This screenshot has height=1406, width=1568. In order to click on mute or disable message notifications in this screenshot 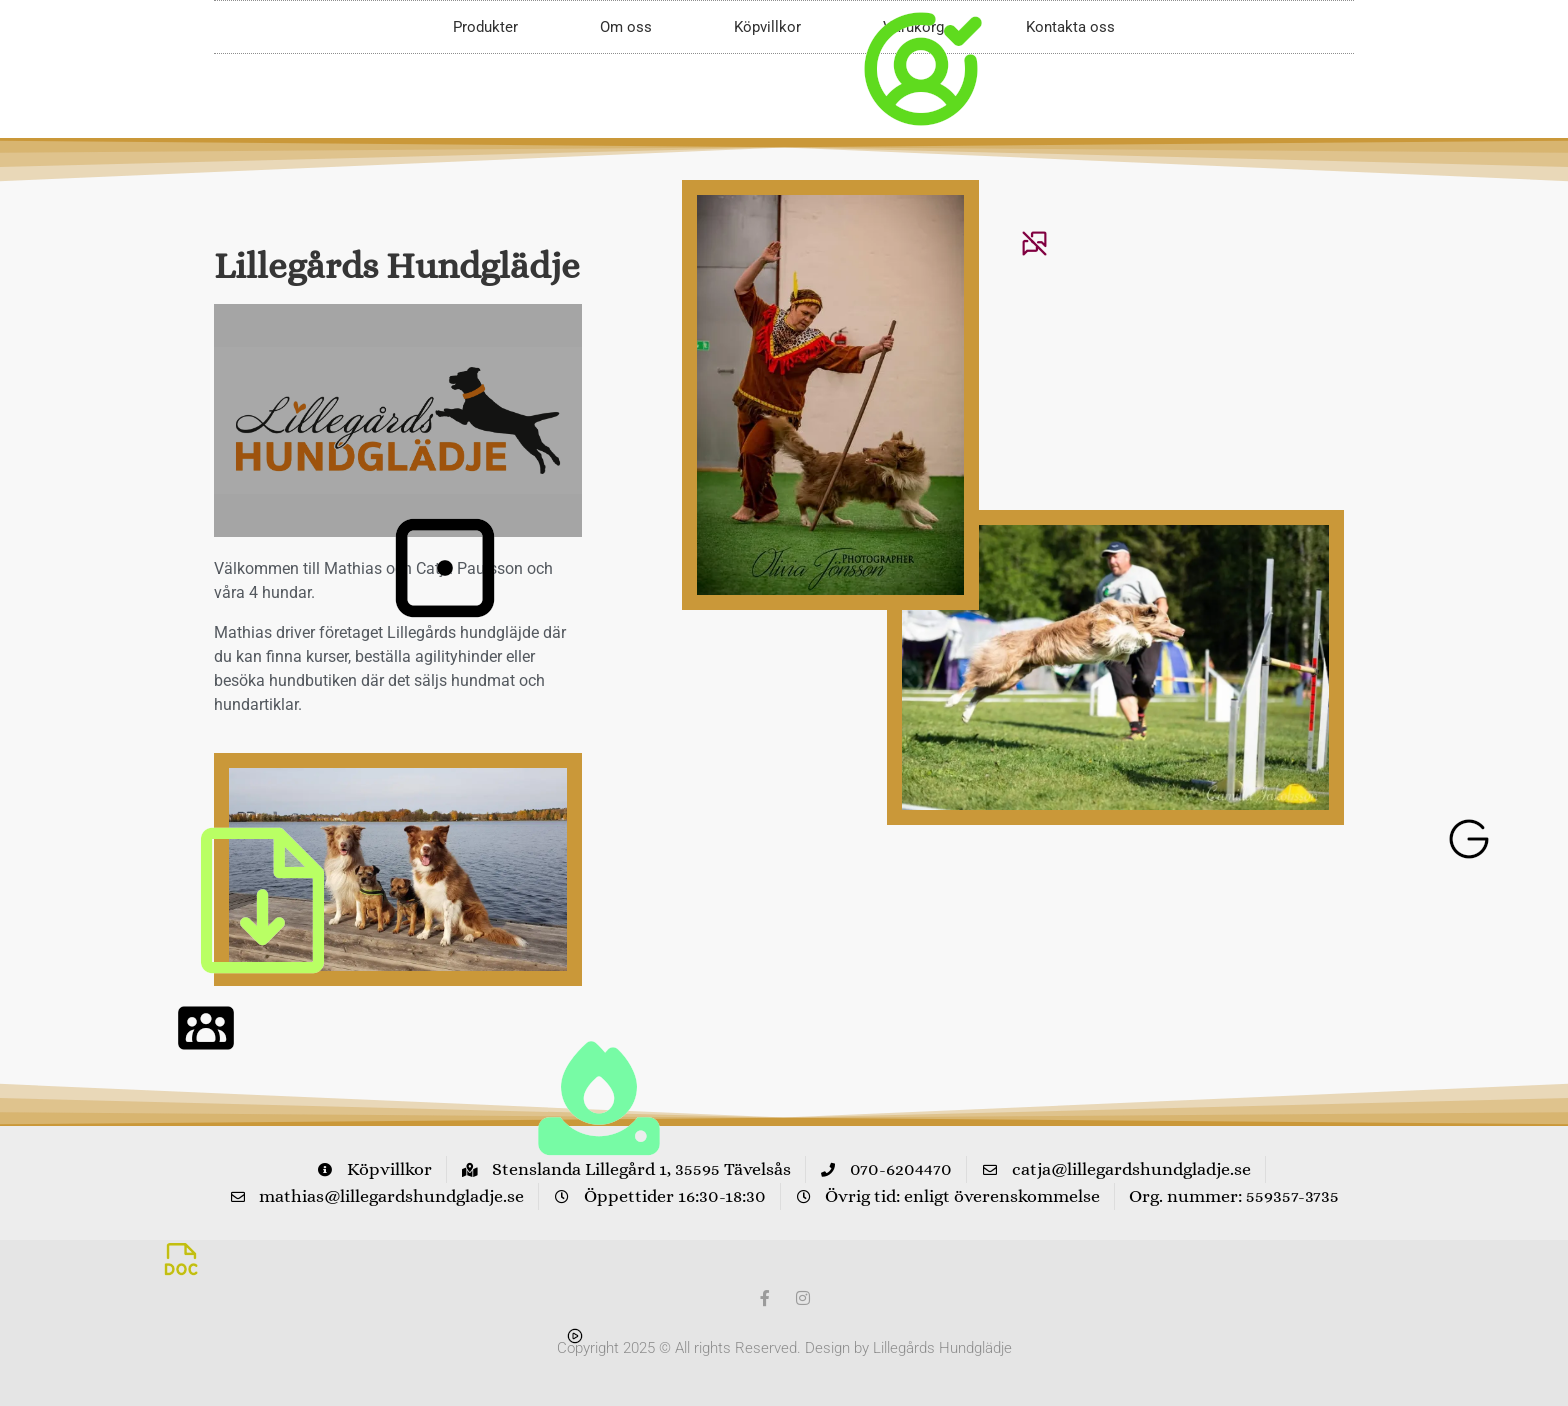, I will do `click(1034, 243)`.